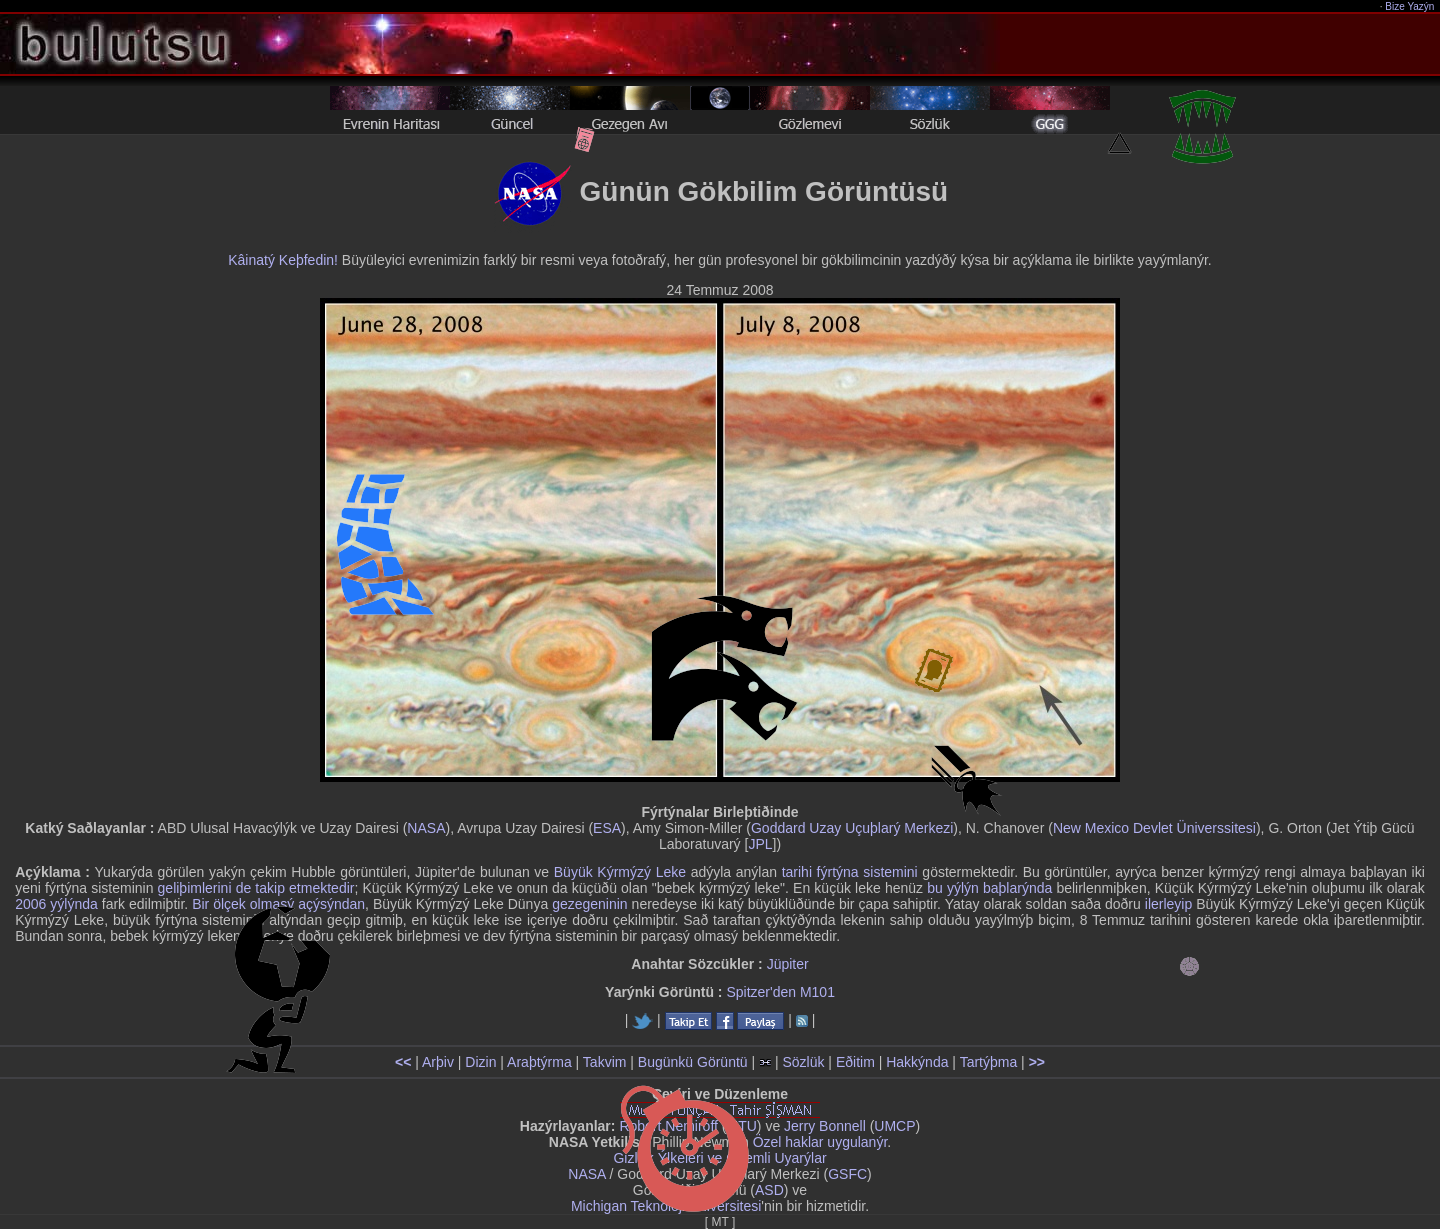  I want to click on select a monster or creature character, so click(1203, 126).